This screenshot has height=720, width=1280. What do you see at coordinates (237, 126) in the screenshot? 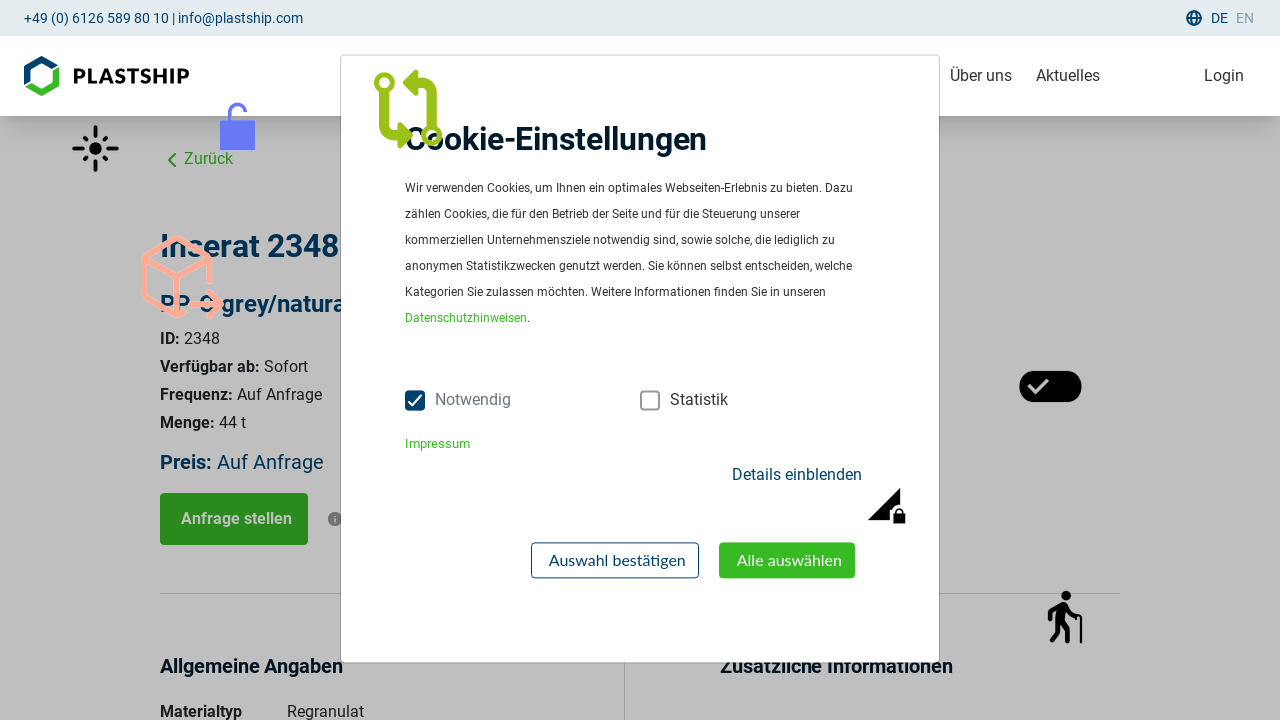
I see `unlocked or unsecured state` at bounding box center [237, 126].